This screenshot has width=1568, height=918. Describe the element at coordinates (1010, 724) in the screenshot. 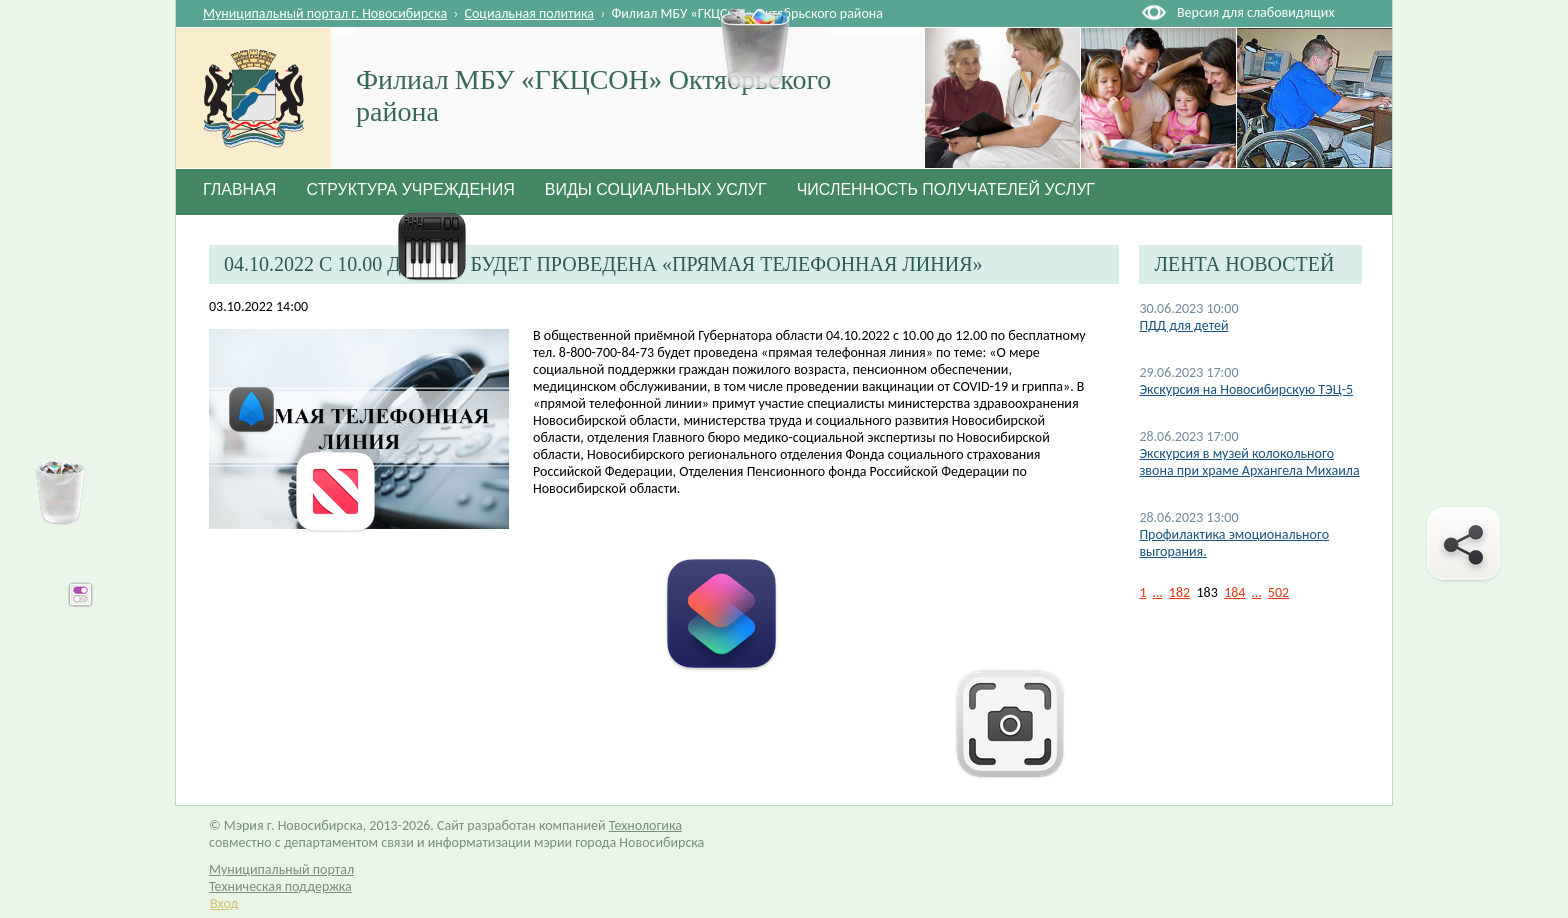

I see `open the screenshot app` at that location.